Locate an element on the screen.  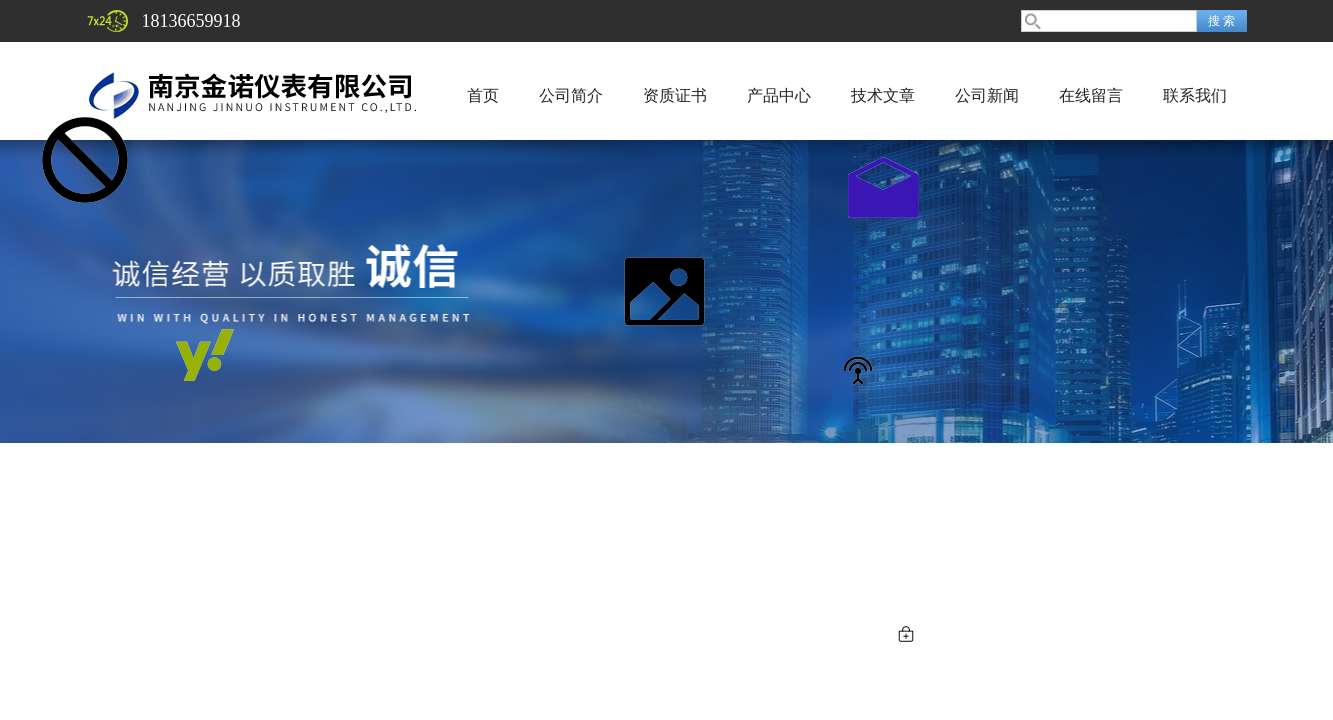
view an opened email message is located at coordinates (883, 187).